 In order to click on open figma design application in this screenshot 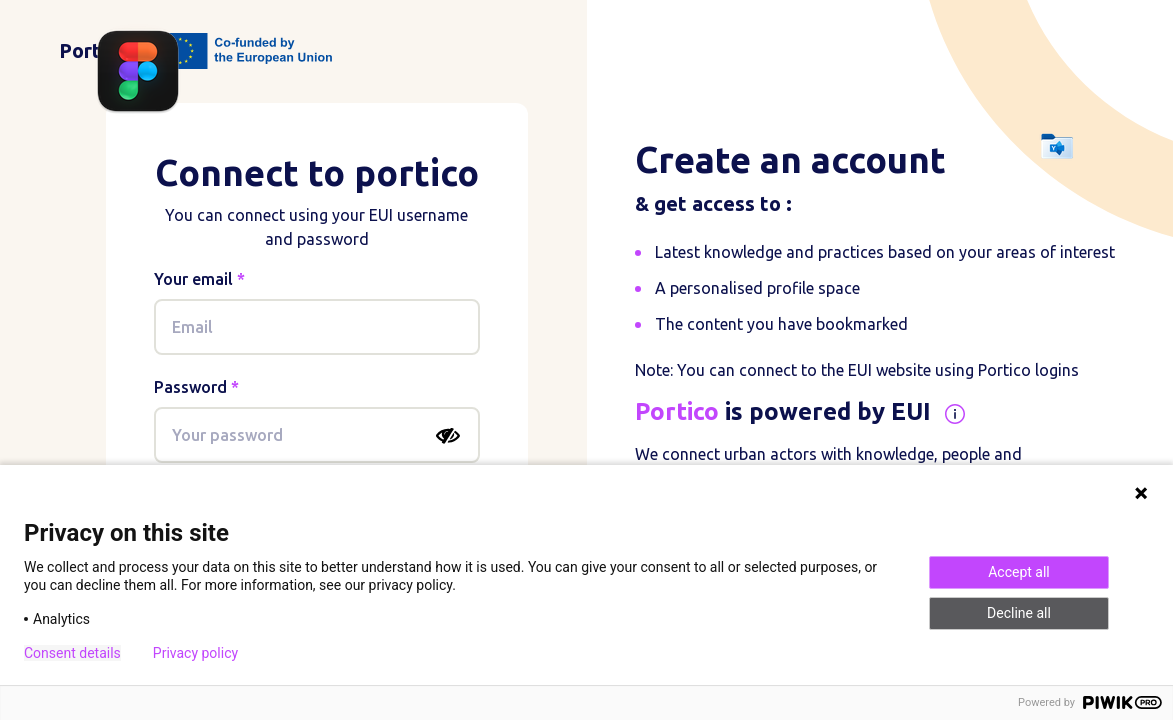, I will do `click(138, 71)`.